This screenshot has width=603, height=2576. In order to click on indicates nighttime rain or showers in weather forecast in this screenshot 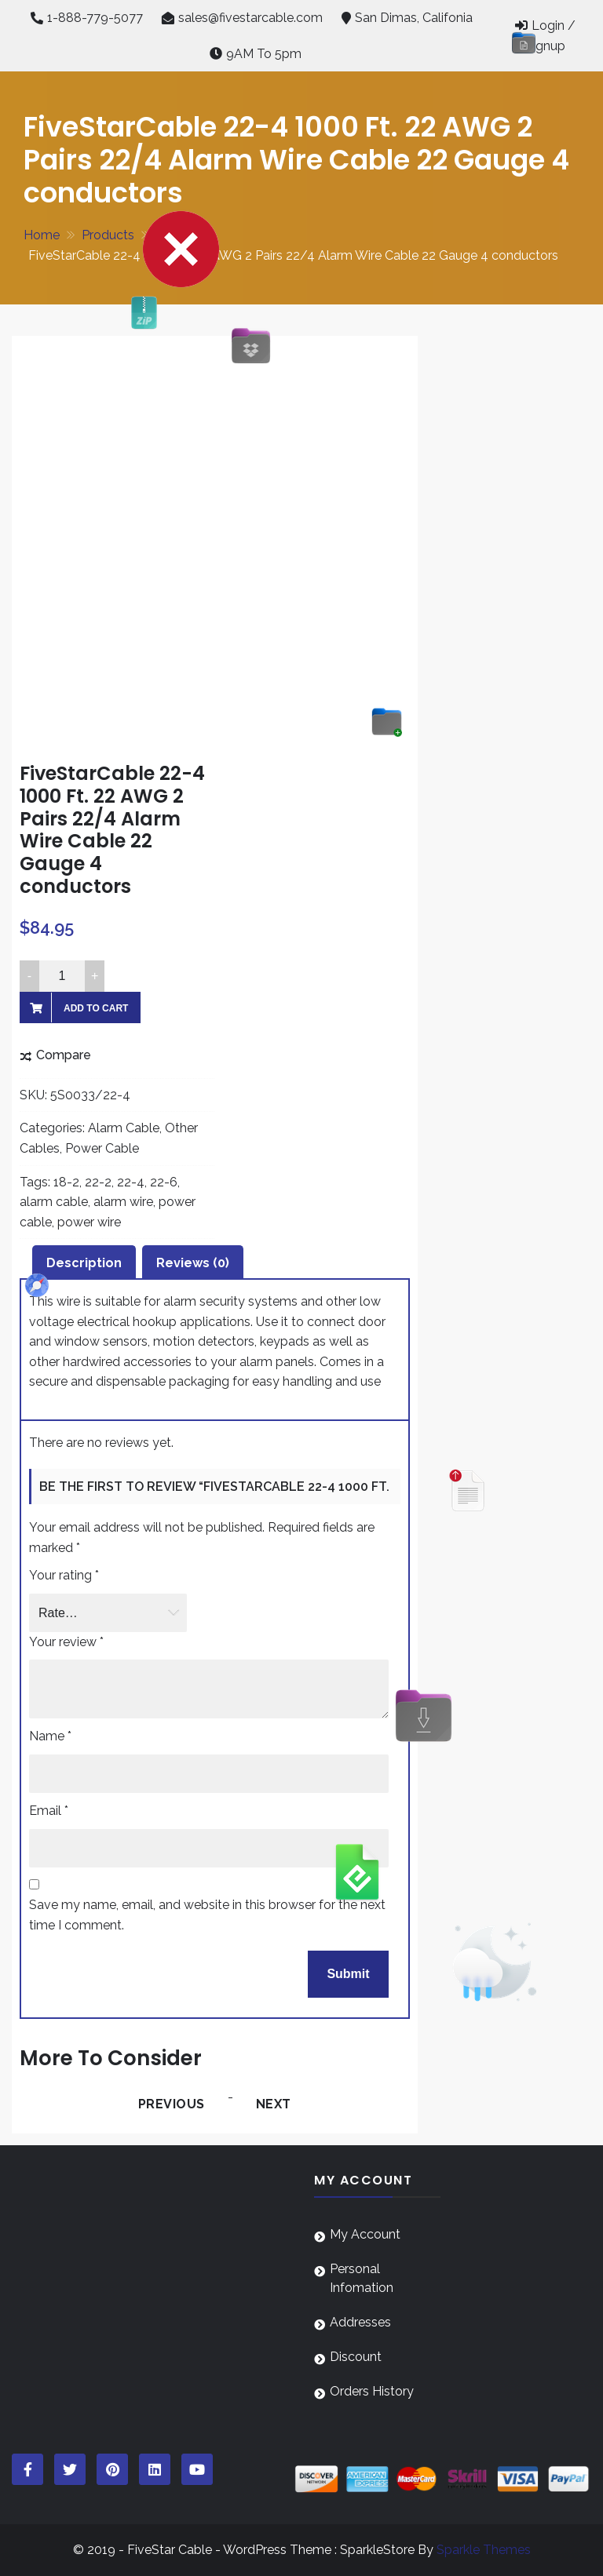, I will do `click(494, 1962)`.